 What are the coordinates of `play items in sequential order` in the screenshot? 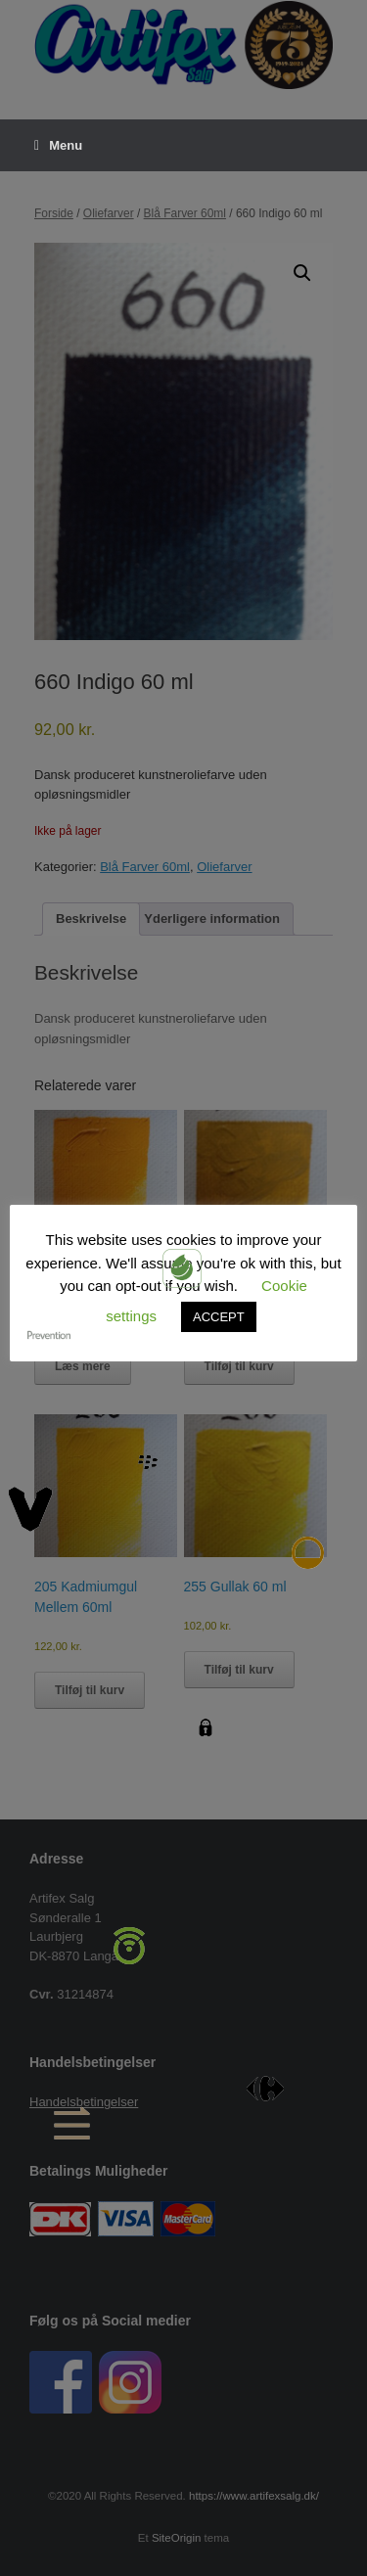 It's located at (71, 2125).